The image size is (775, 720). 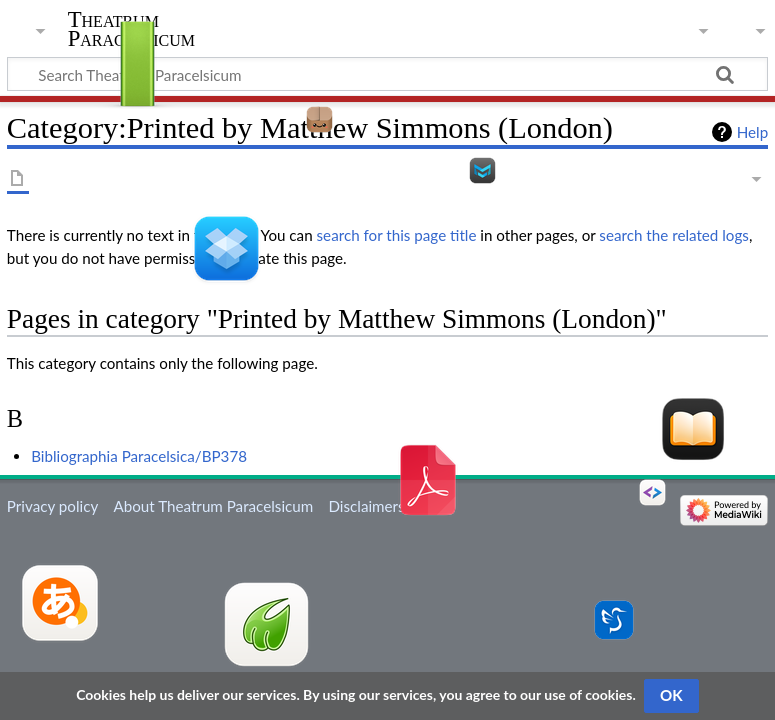 What do you see at coordinates (693, 429) in the screenshot?
I see `open the Books app` at bounding box center [693, 429].